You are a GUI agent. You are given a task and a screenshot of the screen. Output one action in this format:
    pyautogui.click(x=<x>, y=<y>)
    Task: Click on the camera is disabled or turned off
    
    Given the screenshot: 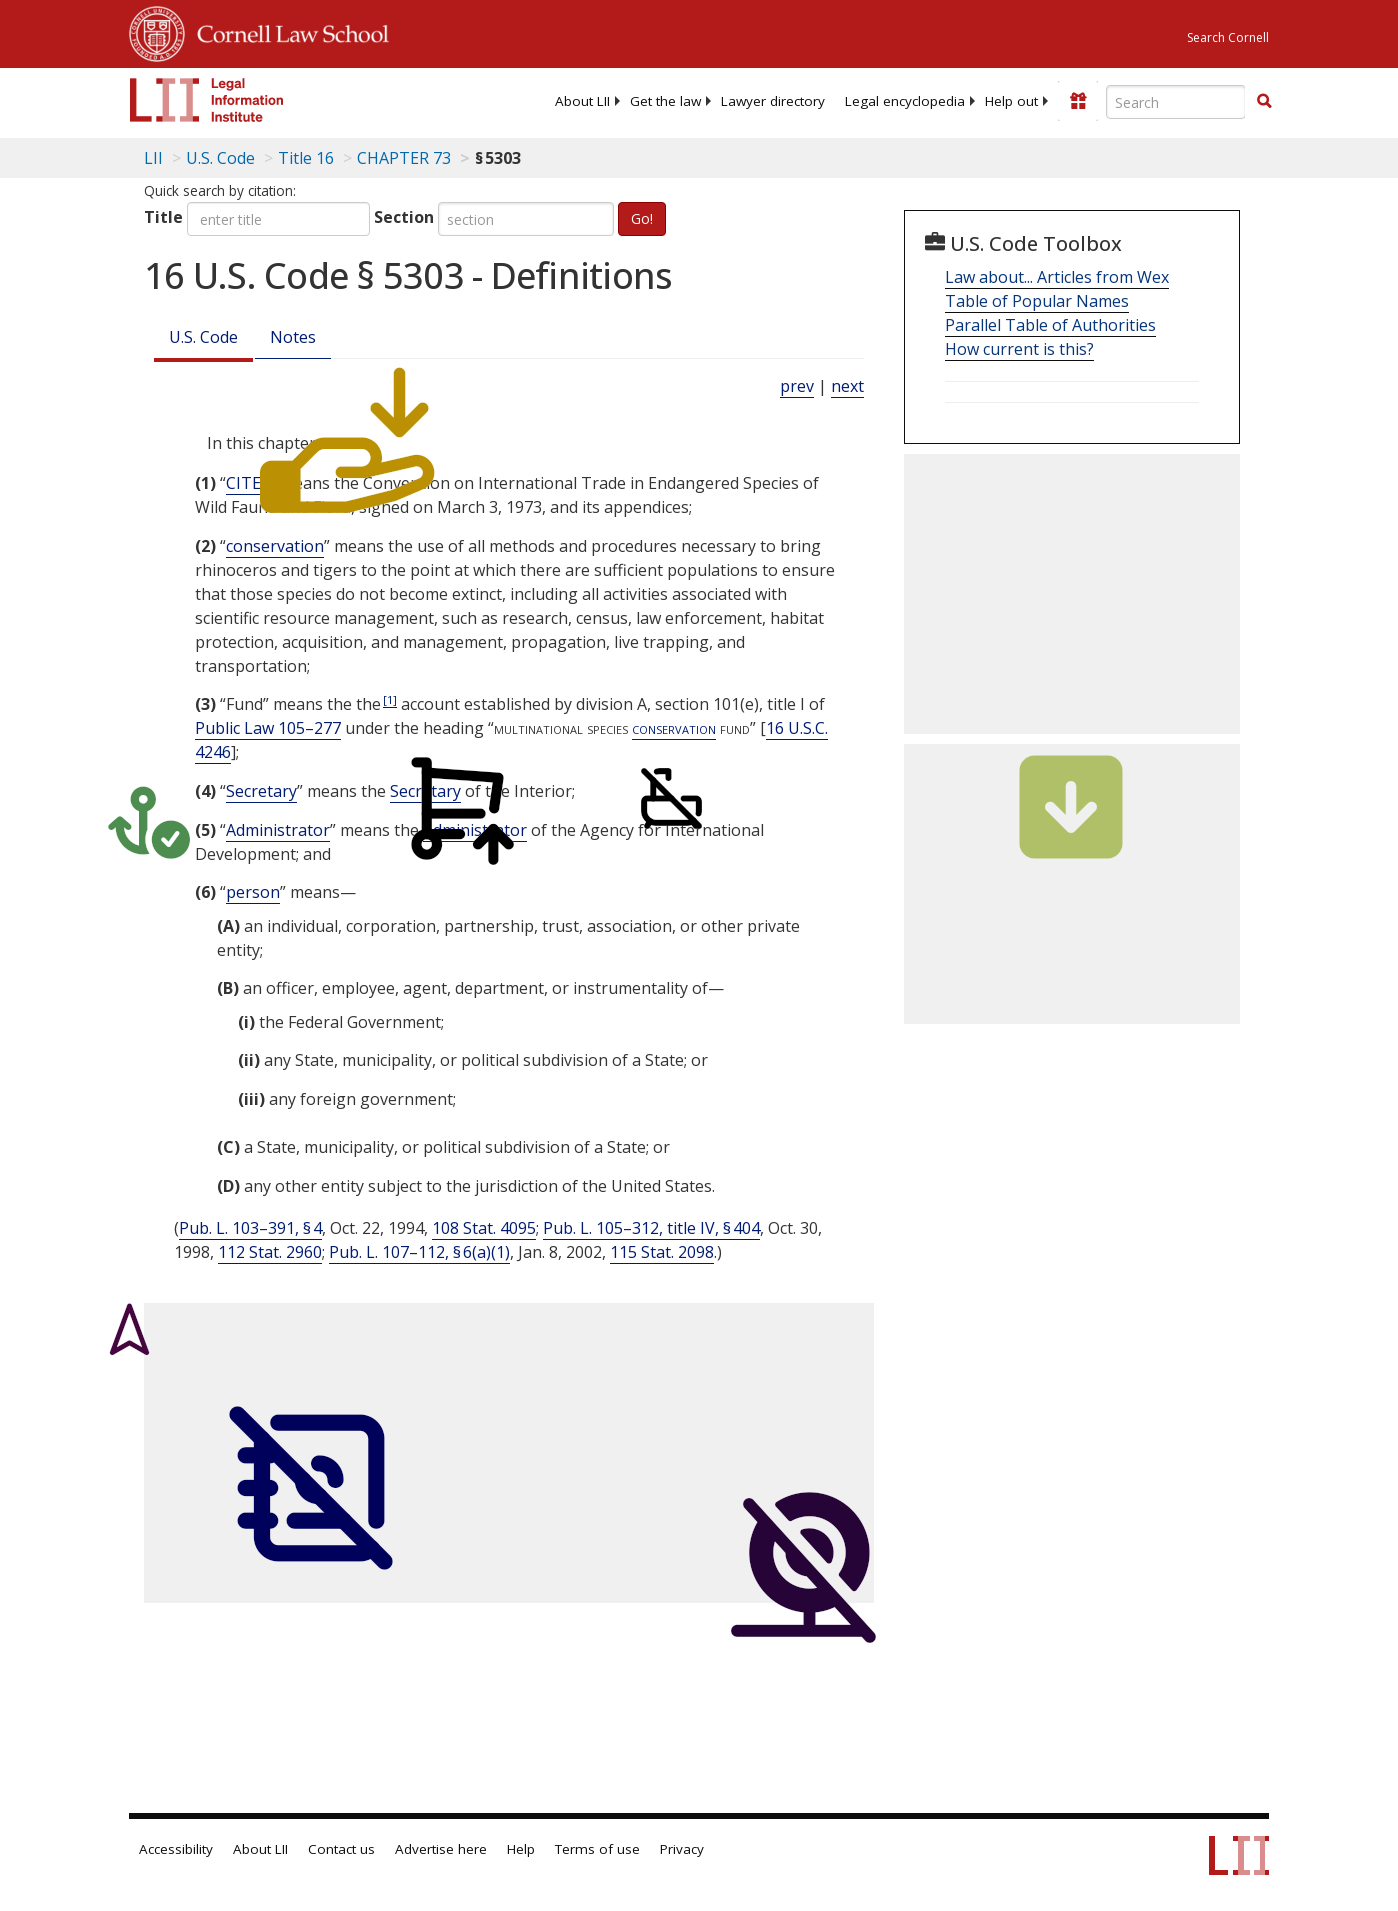 What is the action you would take?
    pyautogui.click(x=809, y=1570)
    